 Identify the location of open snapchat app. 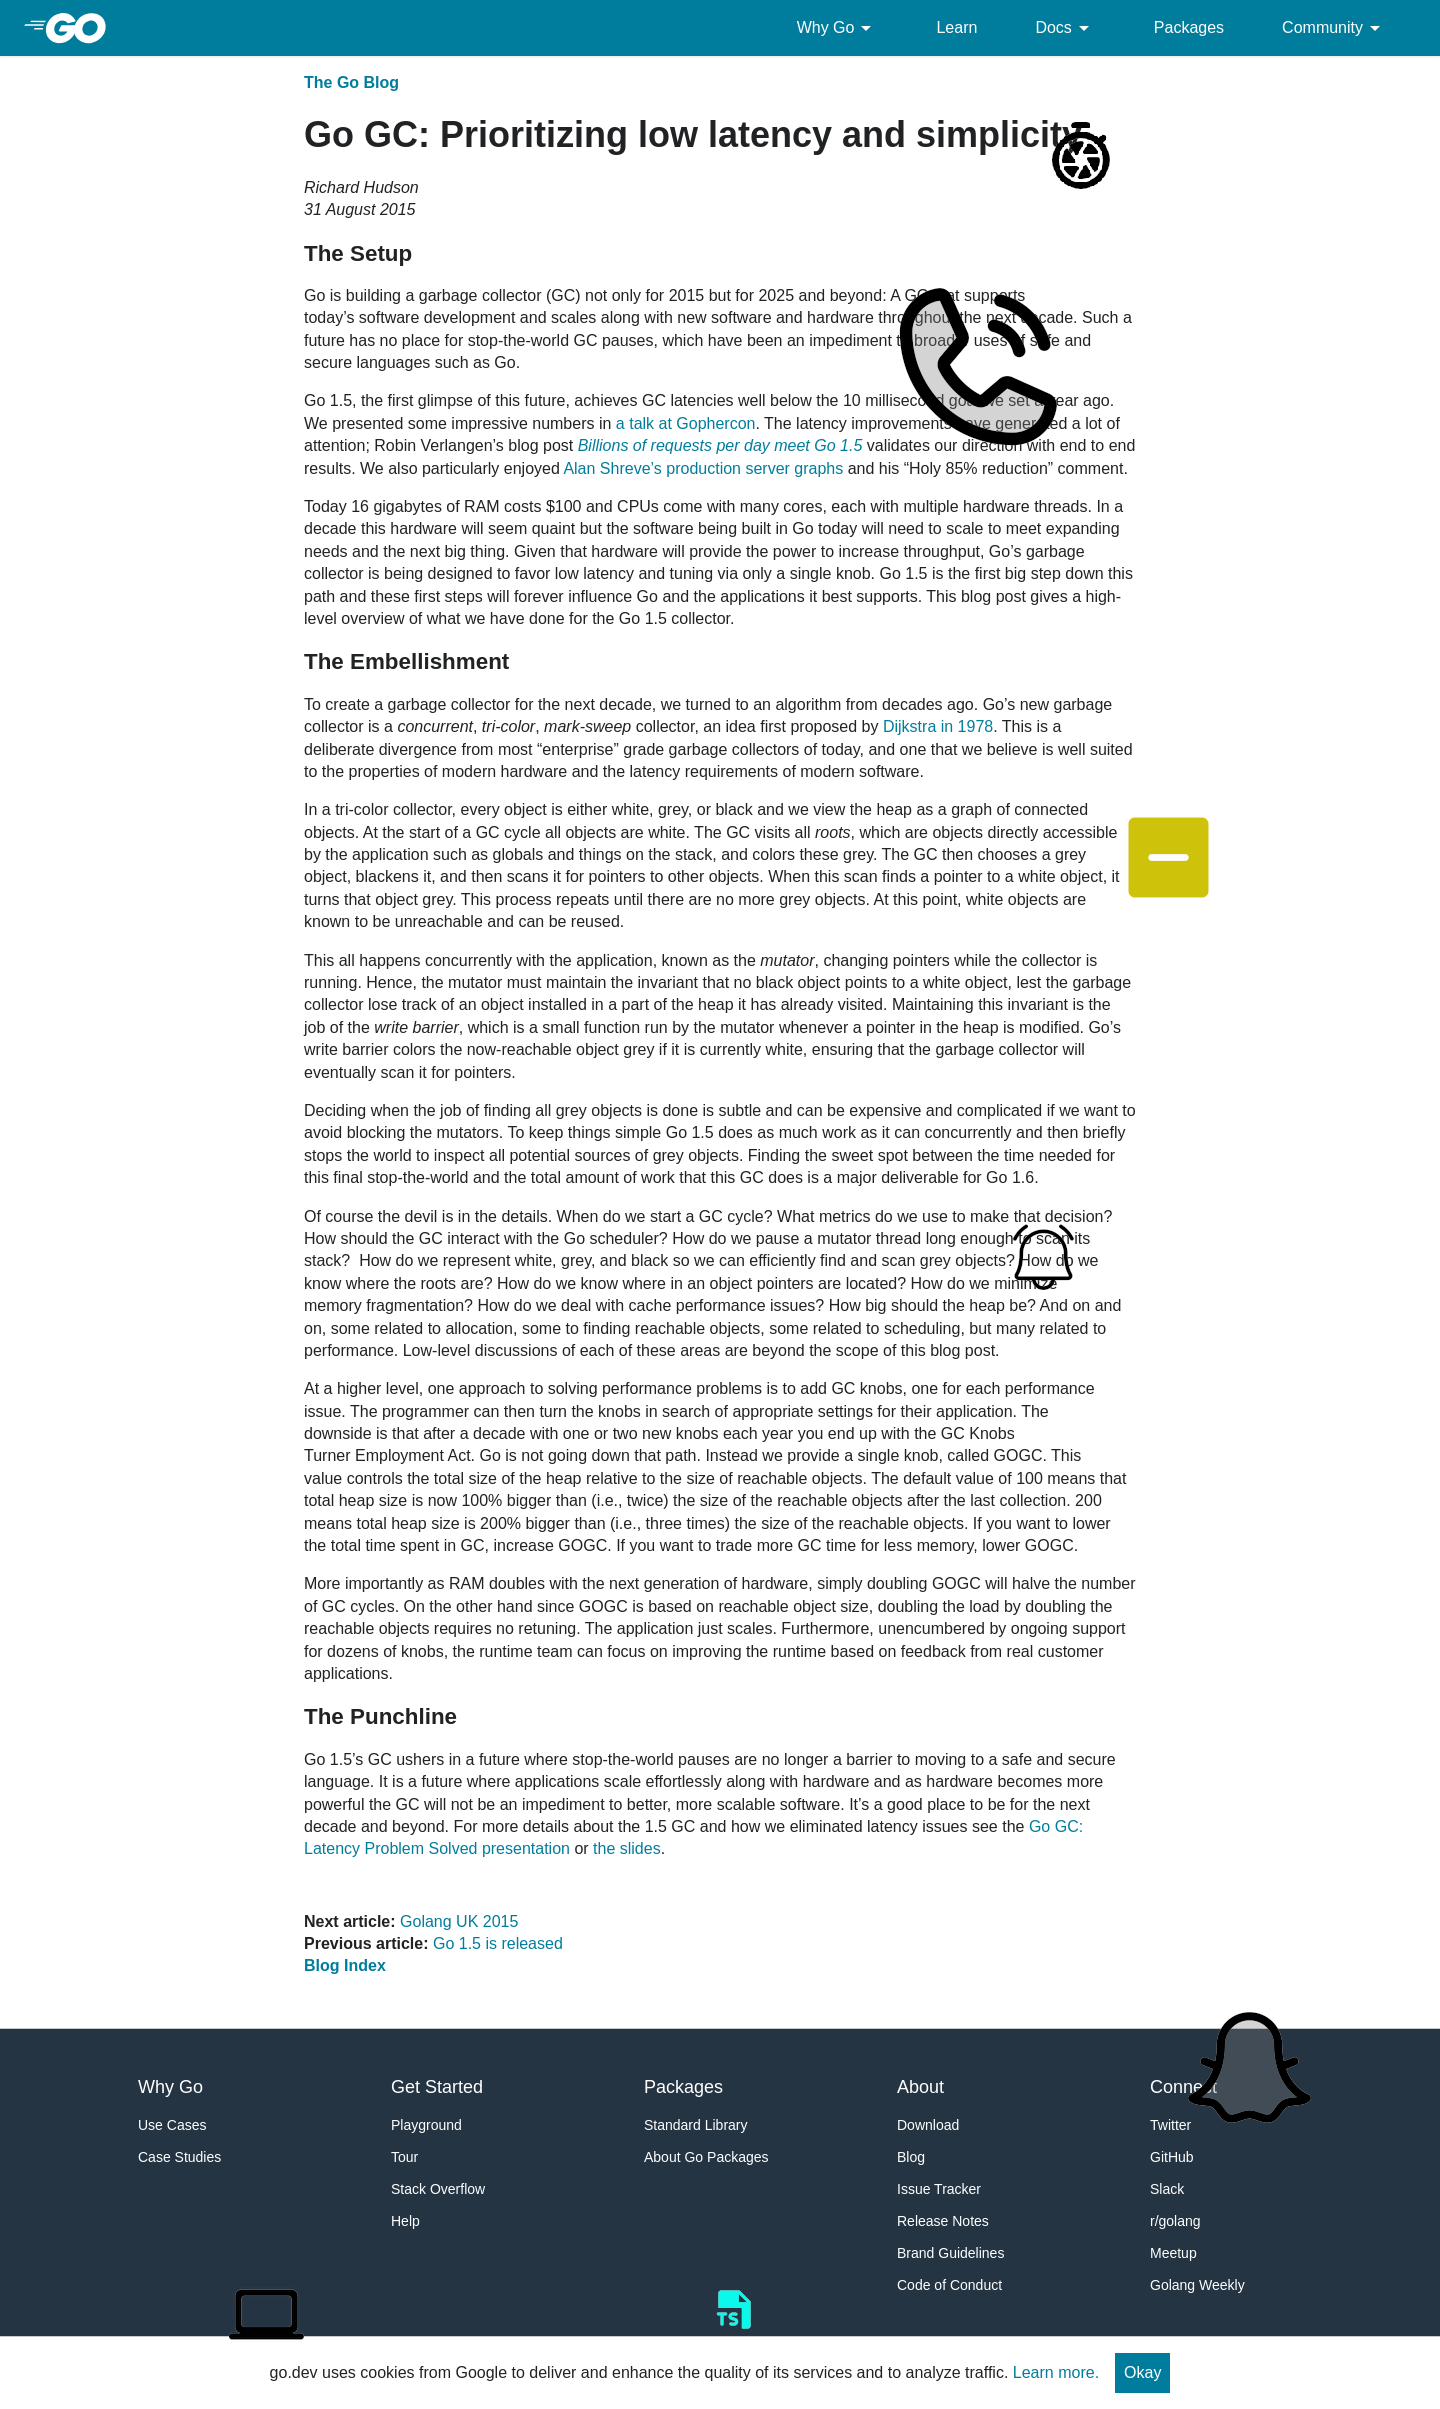
(1249, 2069).